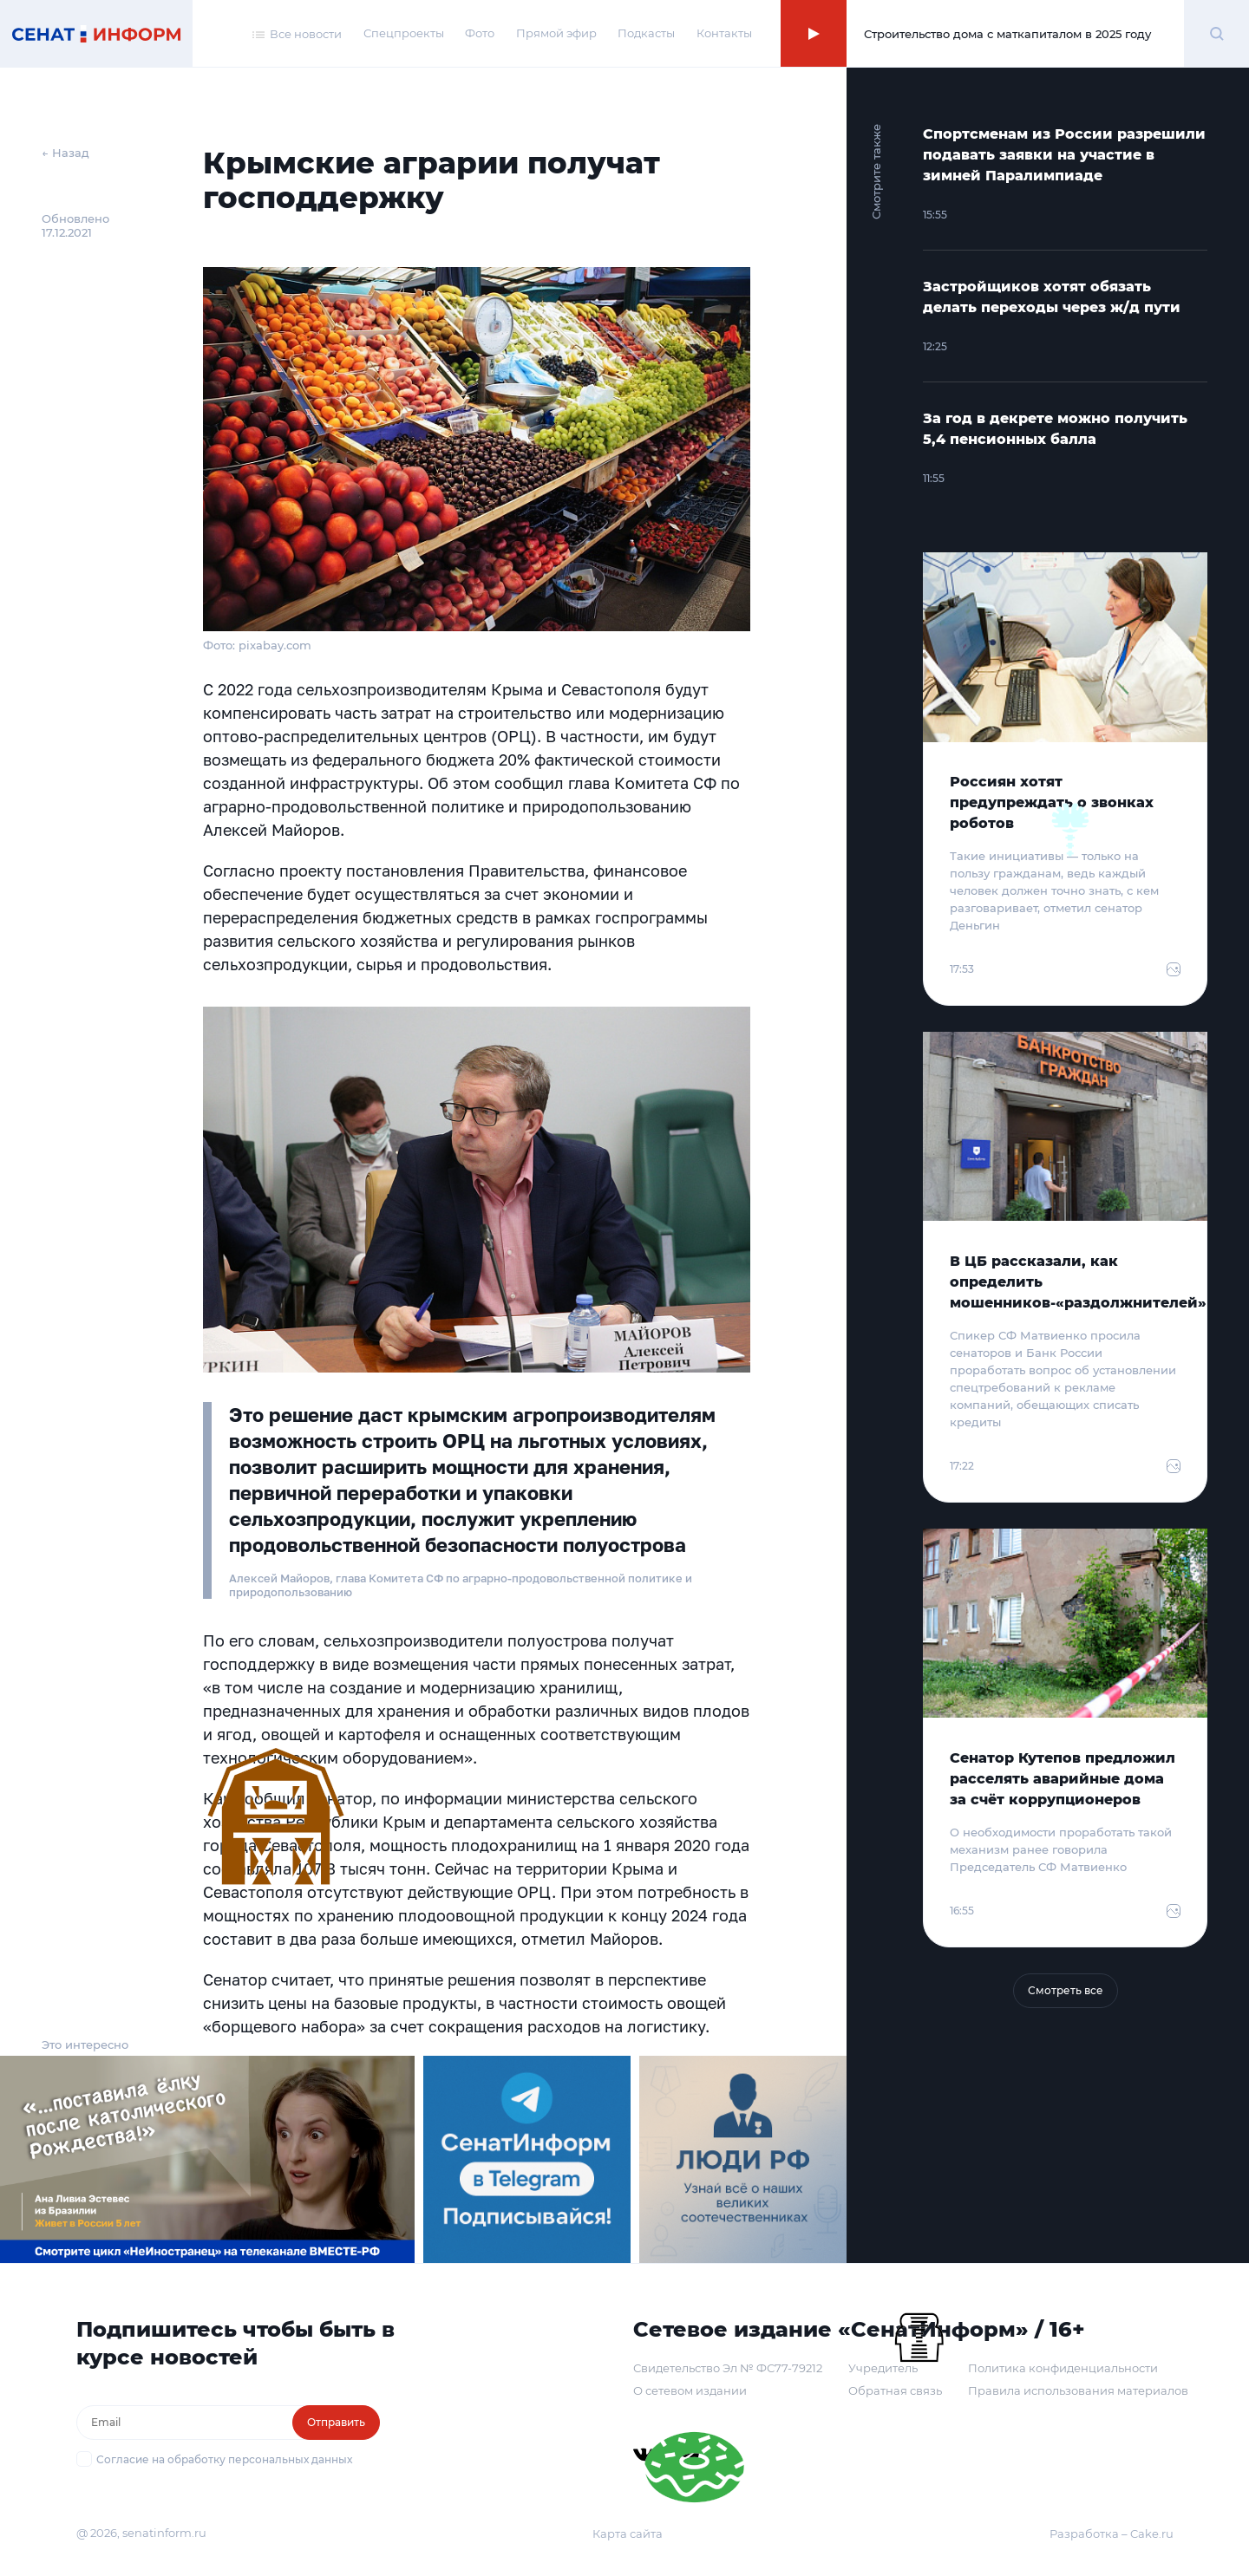 The height and width of the screenshot is (2576, 1249). Describe the element at coordinates (694, 2467) in the screenshot. I see `access food or bakery category` at that location.